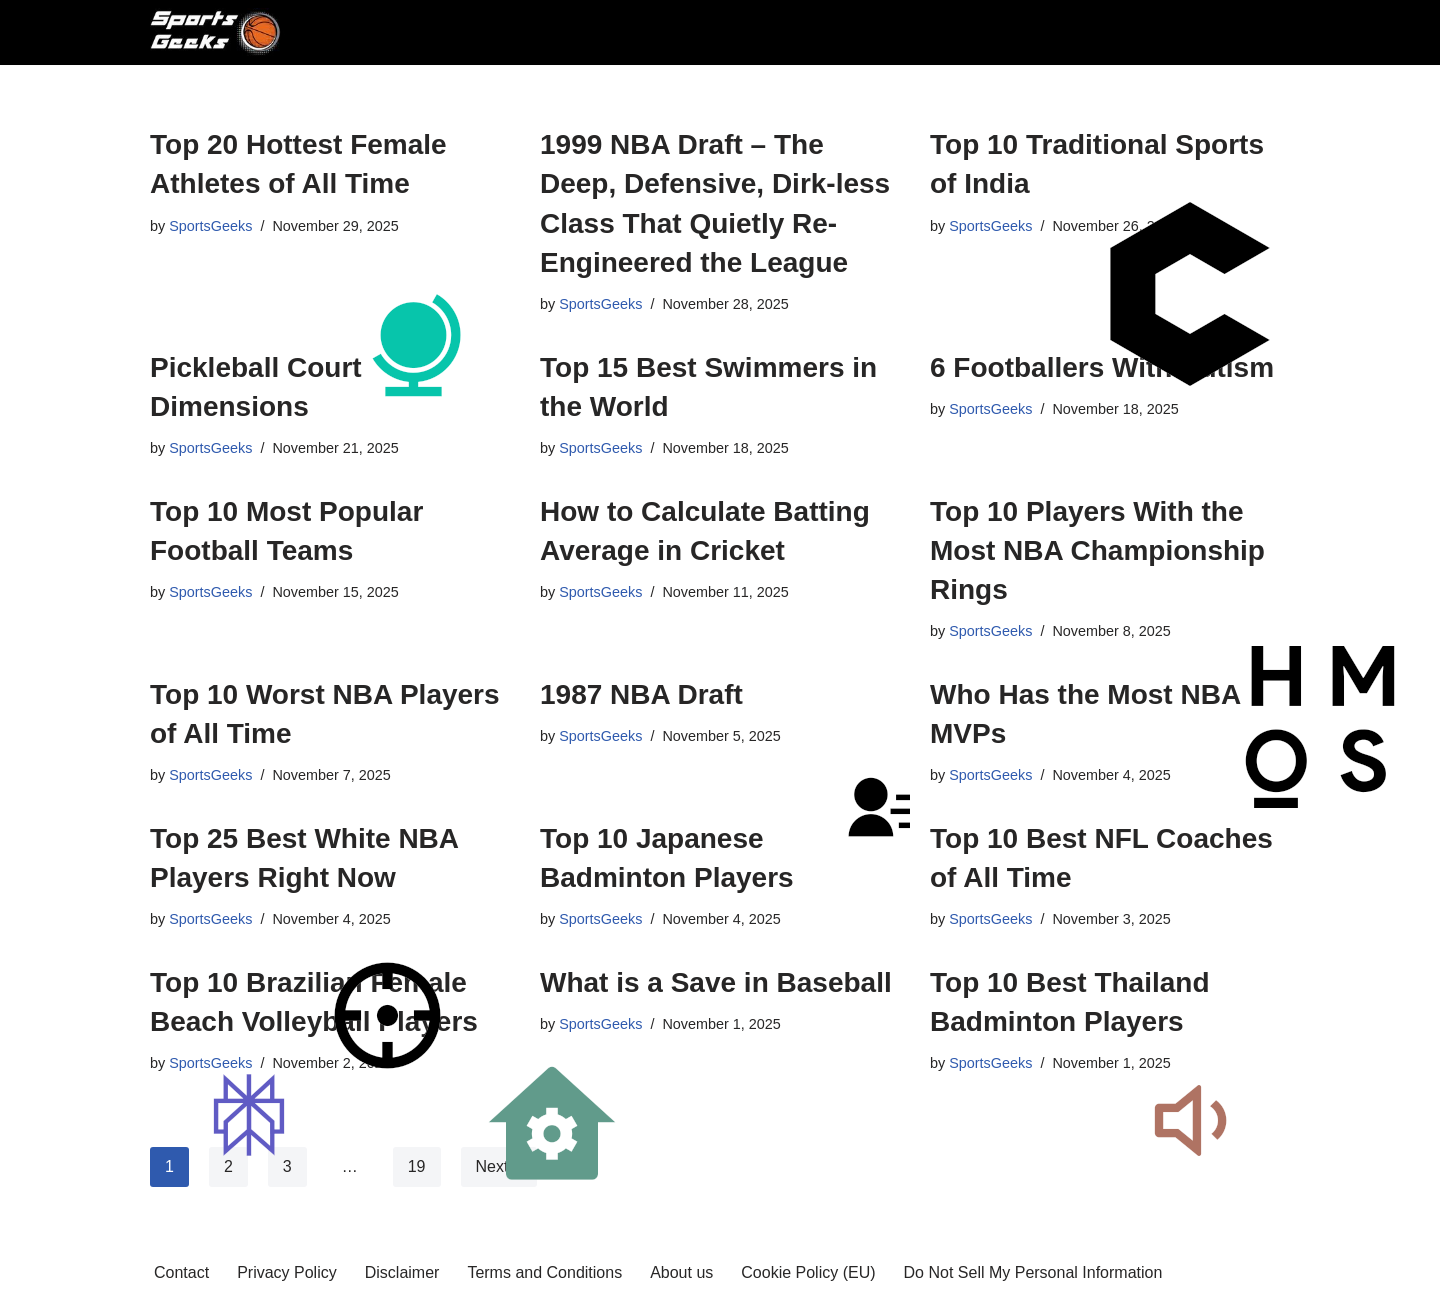 The height and width of the screenshot is (1297, 1440). What do you see at coordinates (413, 344) in the screenshot?
I see `switch to global or international settings` at bounding box center [413, 344].